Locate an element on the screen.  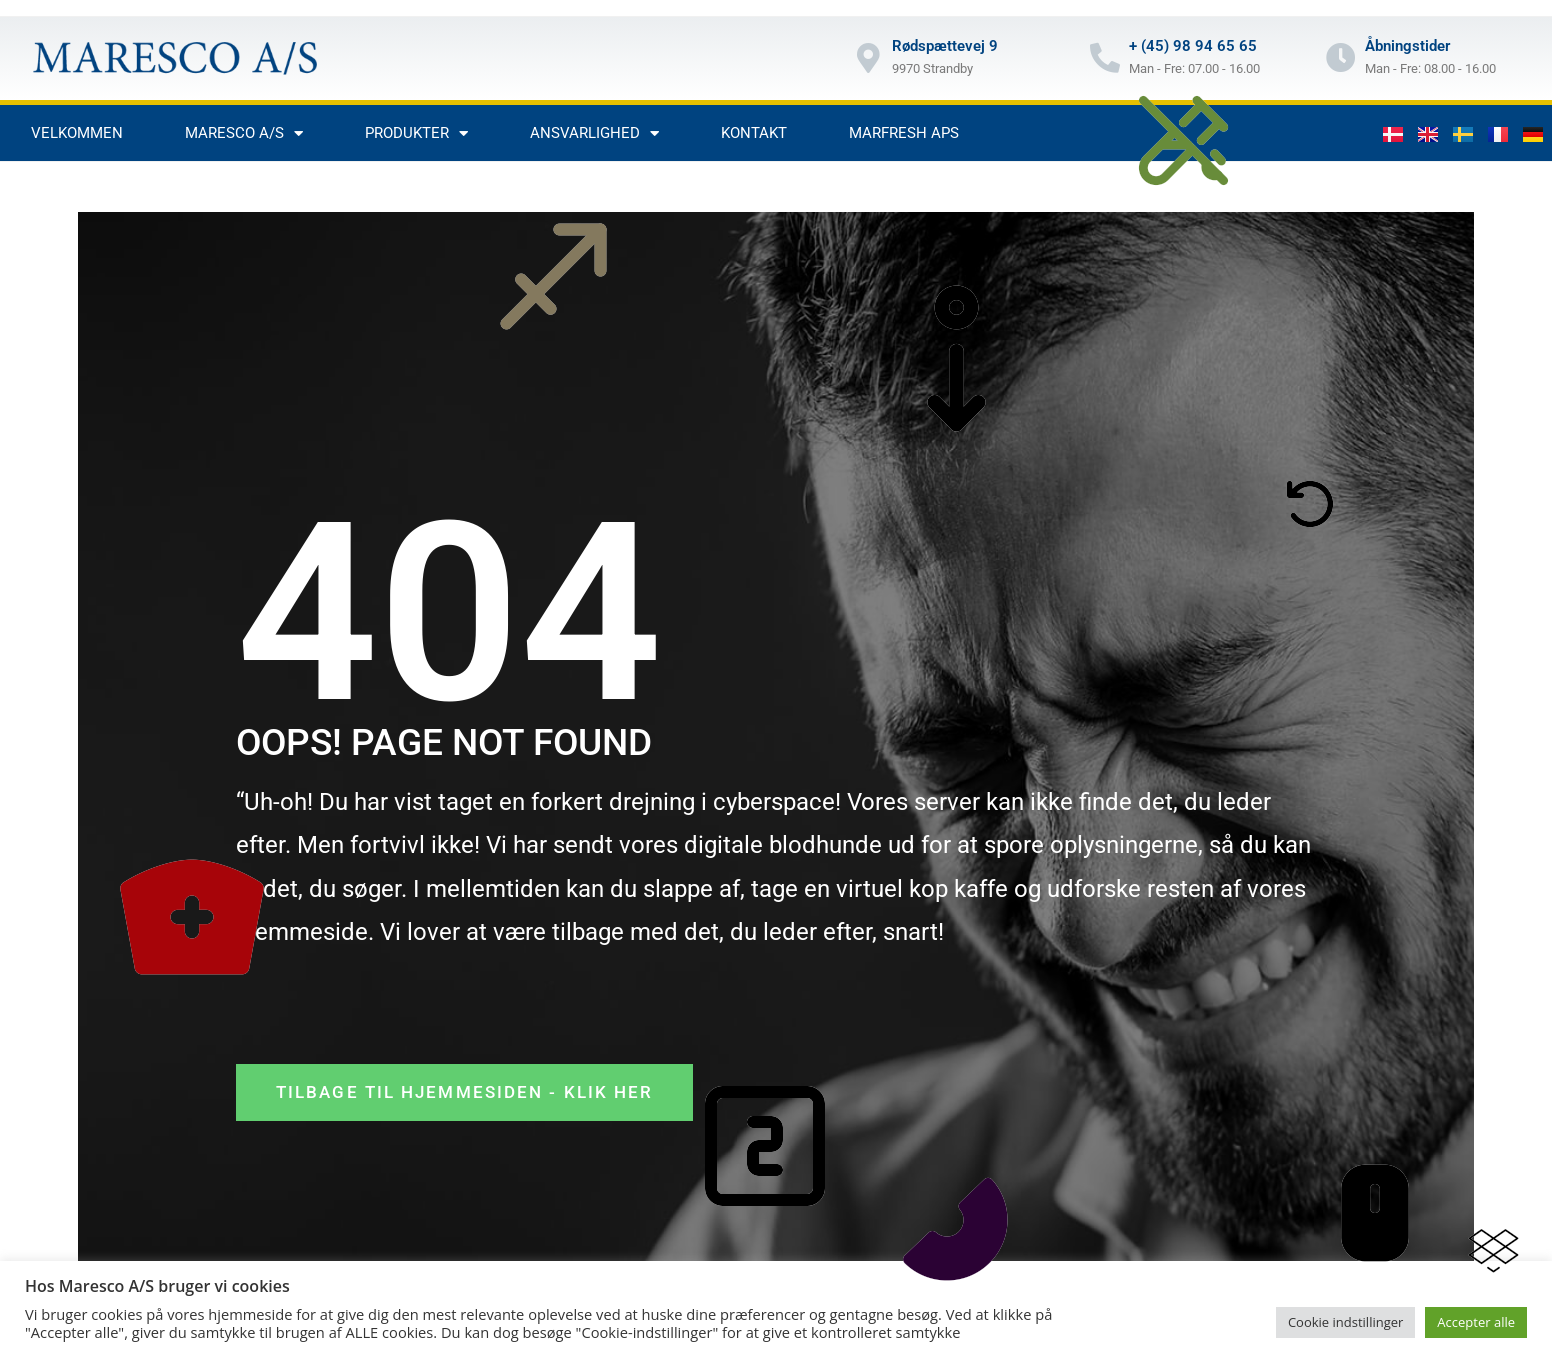
sagittarius zodiac sign indicator is located at coordinates (553, 276).